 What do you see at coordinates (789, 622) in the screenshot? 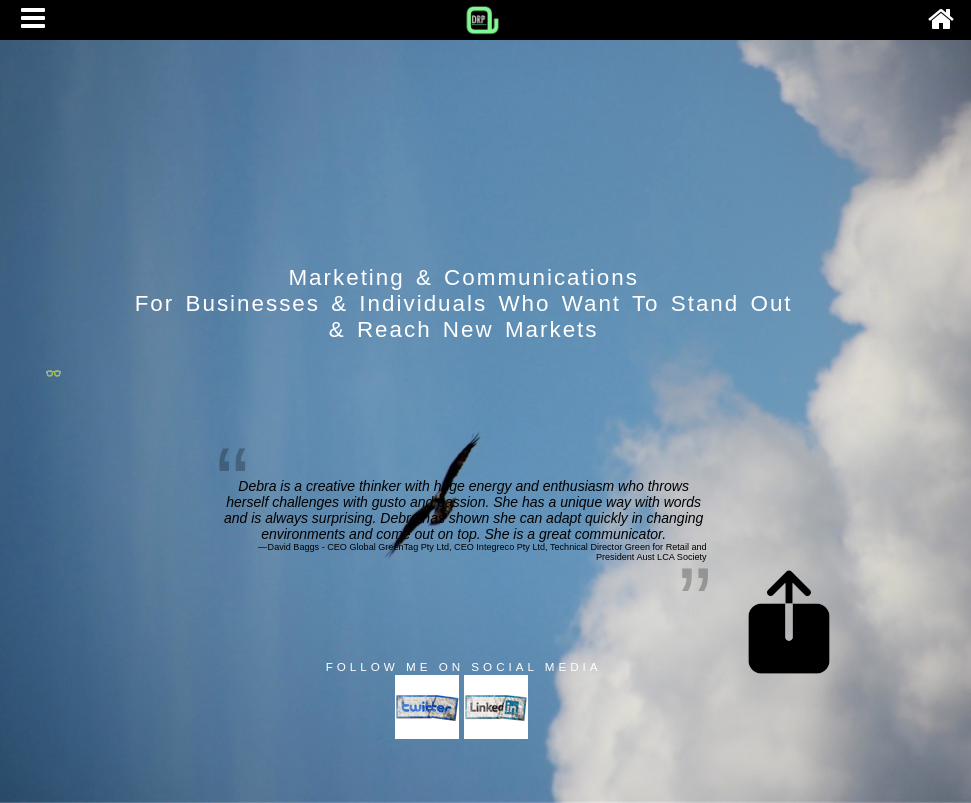
I see `share this content` at bounding box center [789, 622].